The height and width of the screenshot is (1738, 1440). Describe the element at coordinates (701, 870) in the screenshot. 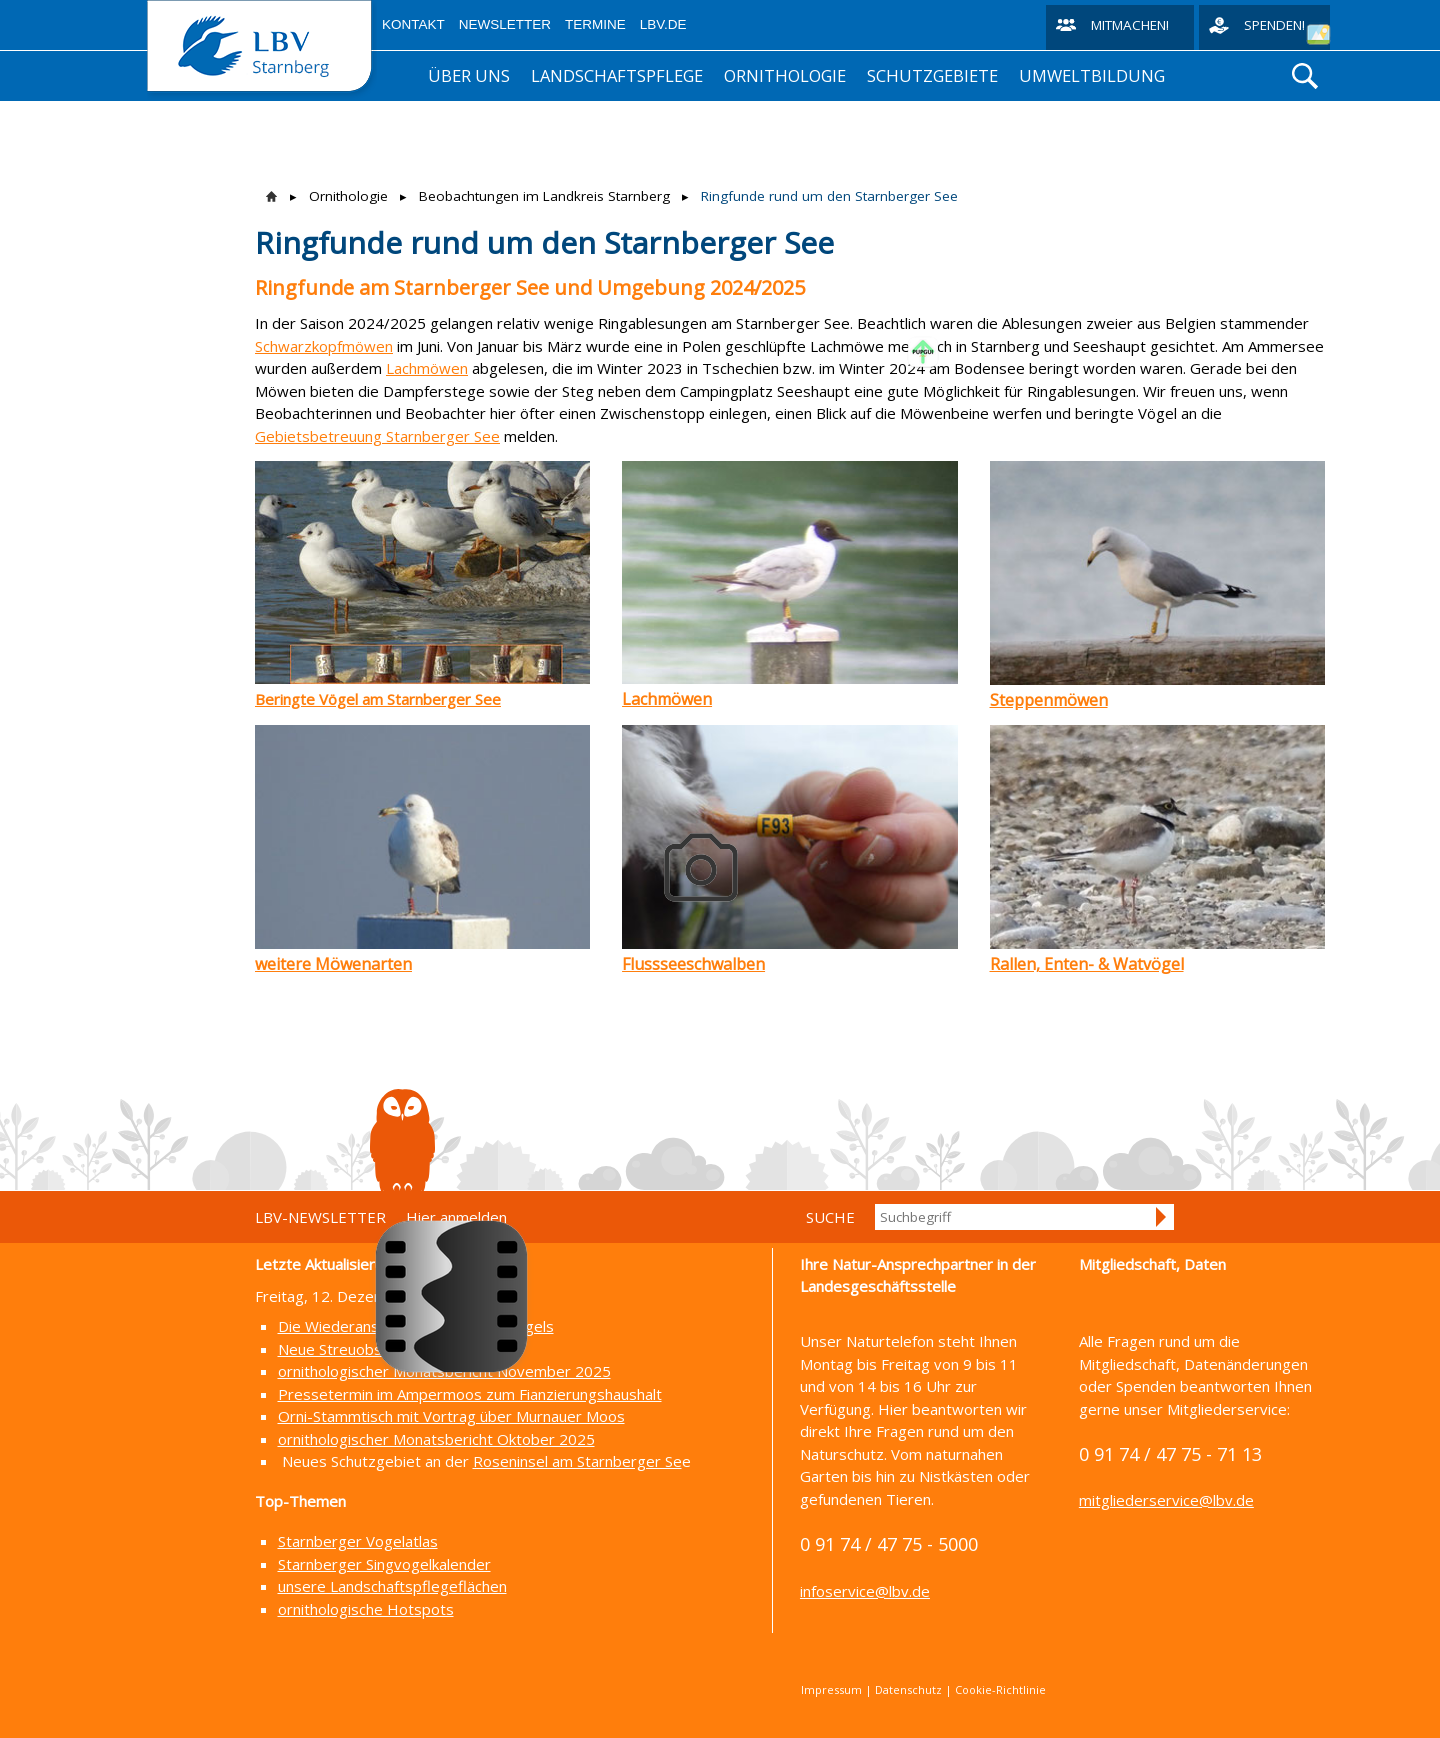

I see `open the camera app` at that location.